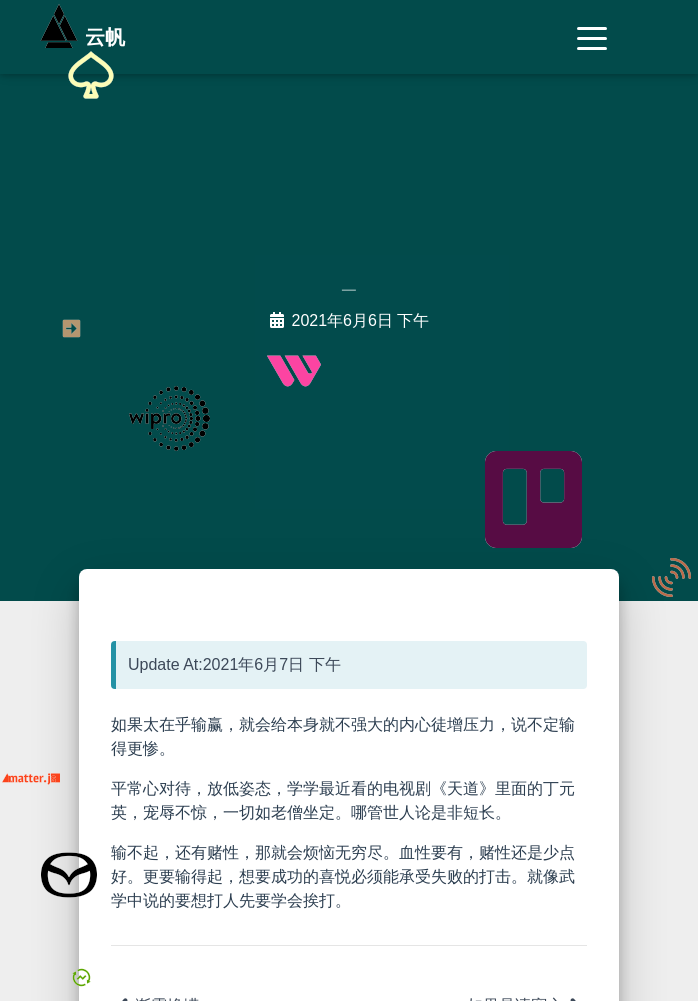 Image resolution: width=698 pixels, height=1001 pixels. What do you see at coordinates (31, 779) in the screenshot?
I see `matter.js physics engine library logo` at bounding box center [31, 779].